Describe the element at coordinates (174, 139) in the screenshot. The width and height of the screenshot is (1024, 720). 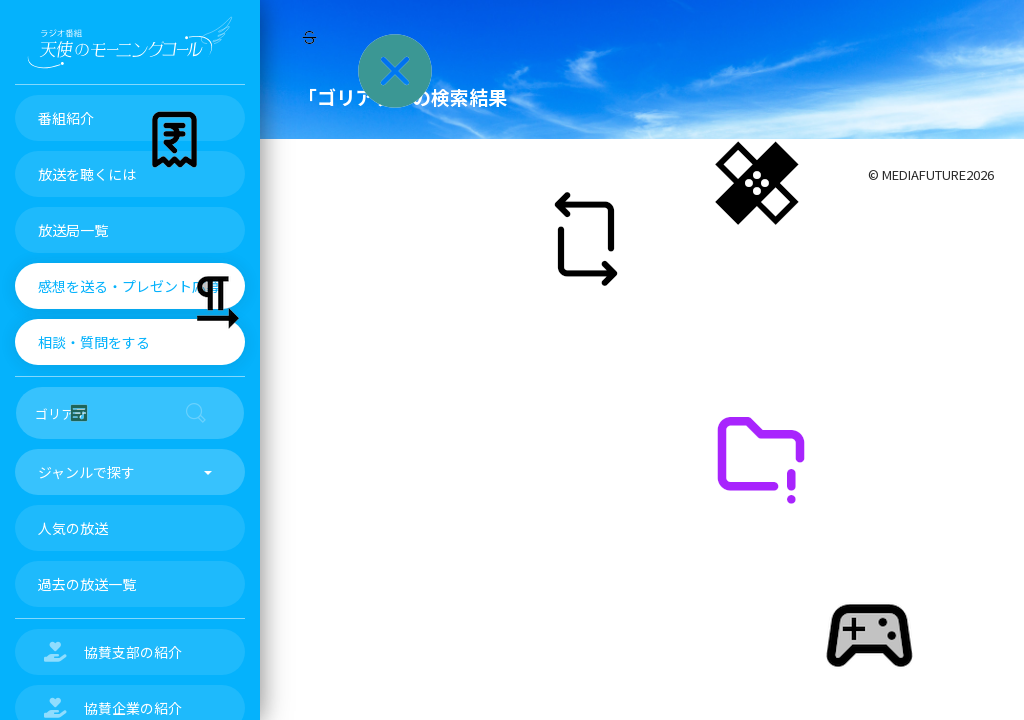
I see `view receipt or transaction in rupees` at that location.